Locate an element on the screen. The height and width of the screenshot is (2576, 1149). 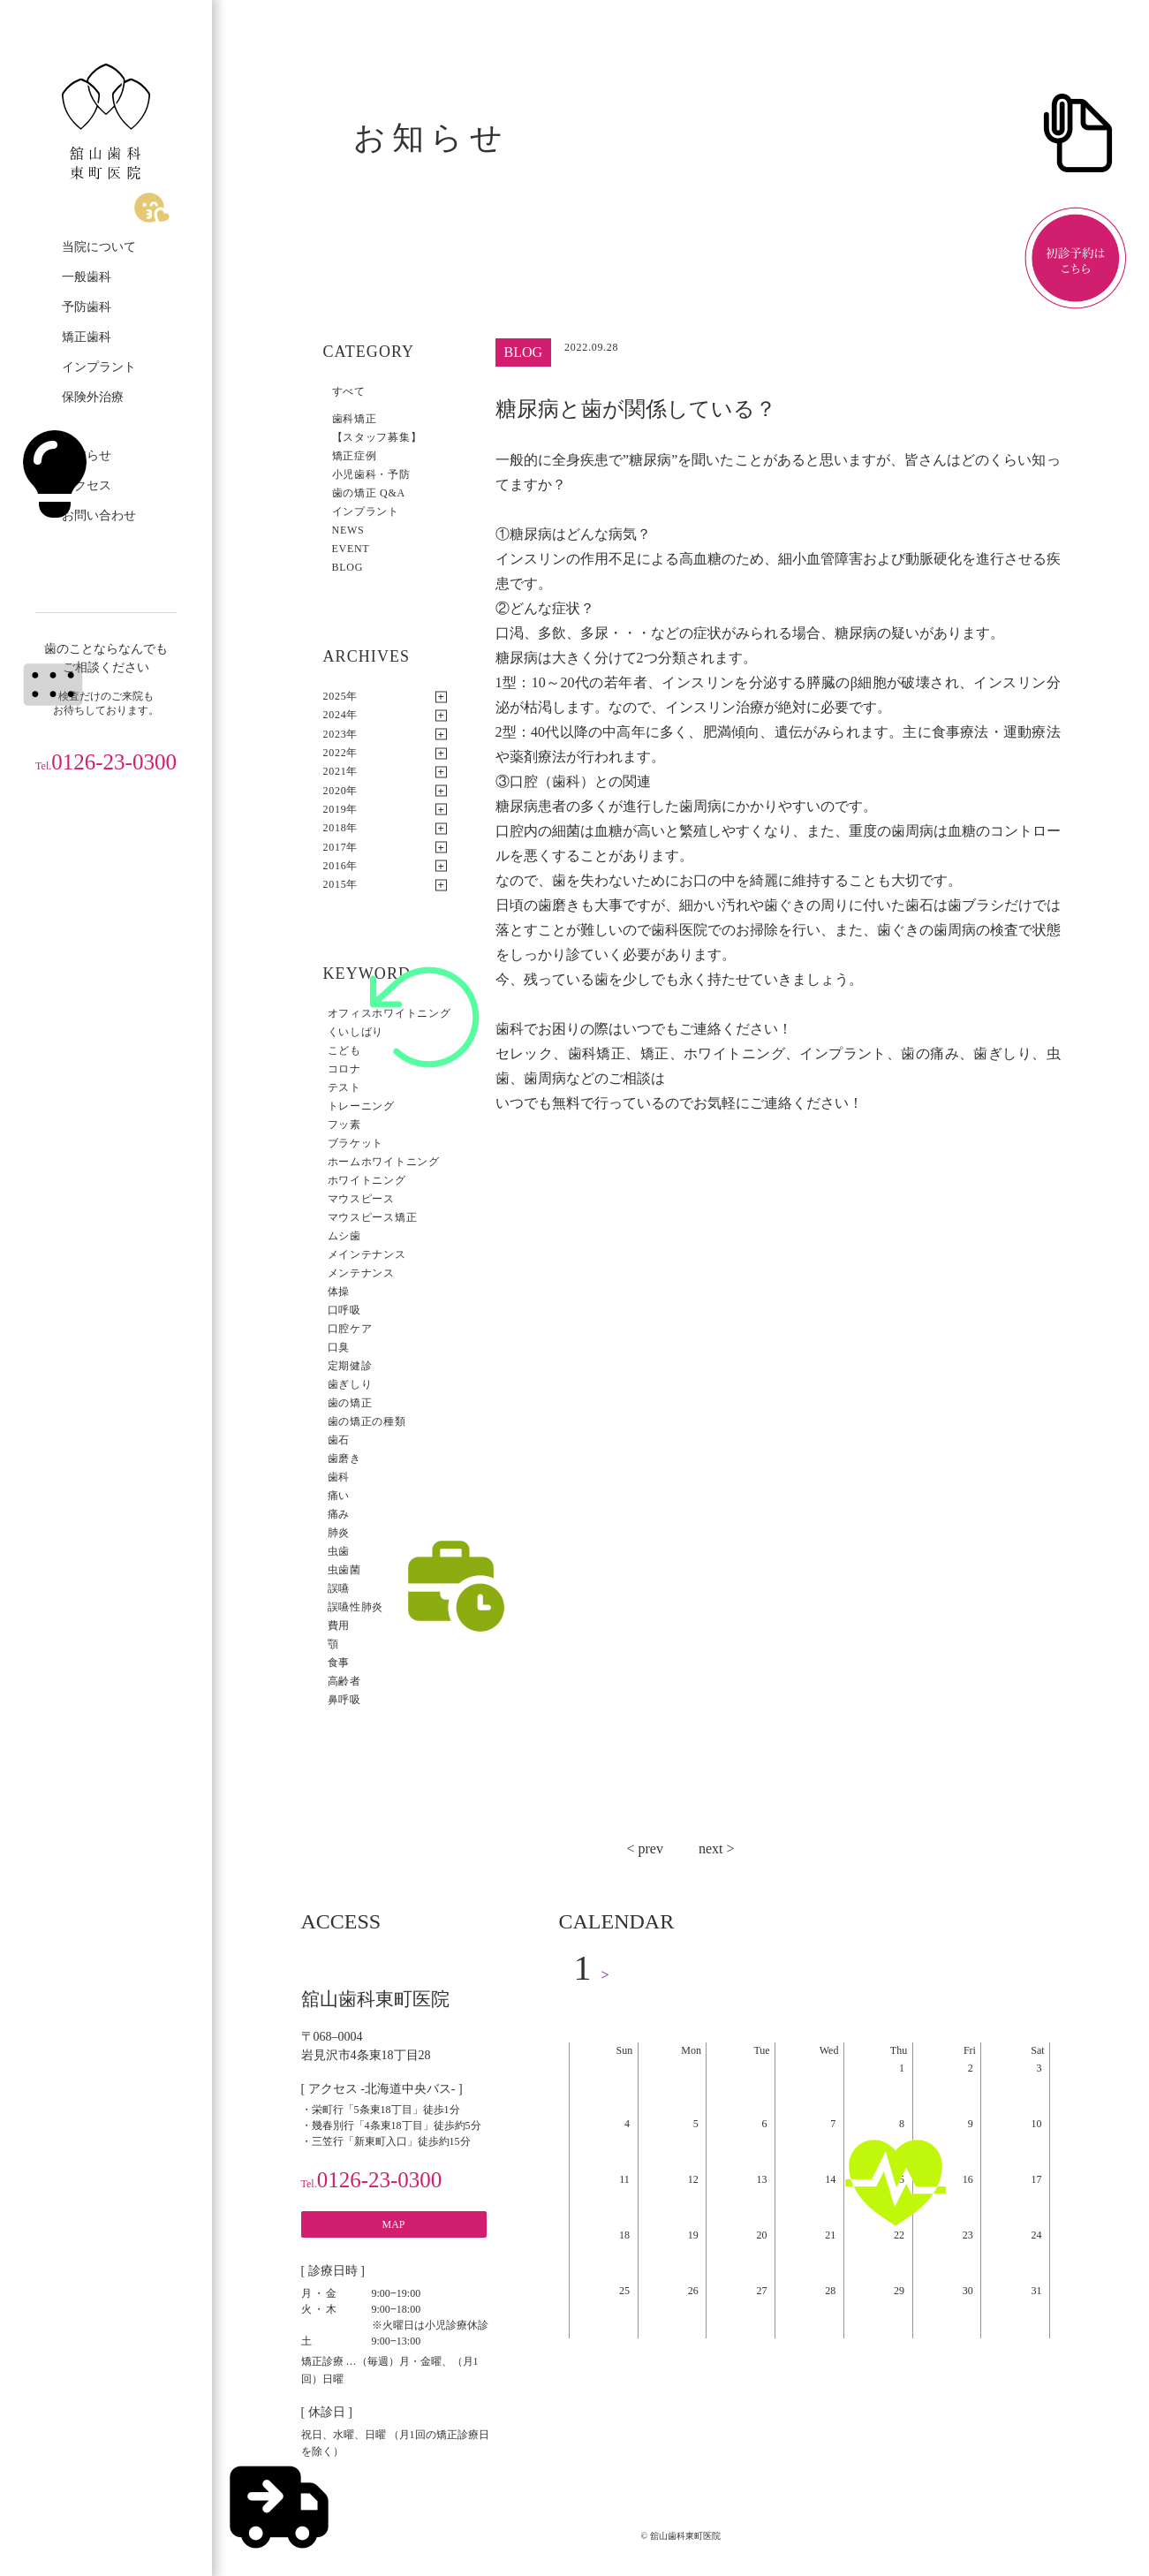
track outgoing shipment is located at coordinates (279, 2504).